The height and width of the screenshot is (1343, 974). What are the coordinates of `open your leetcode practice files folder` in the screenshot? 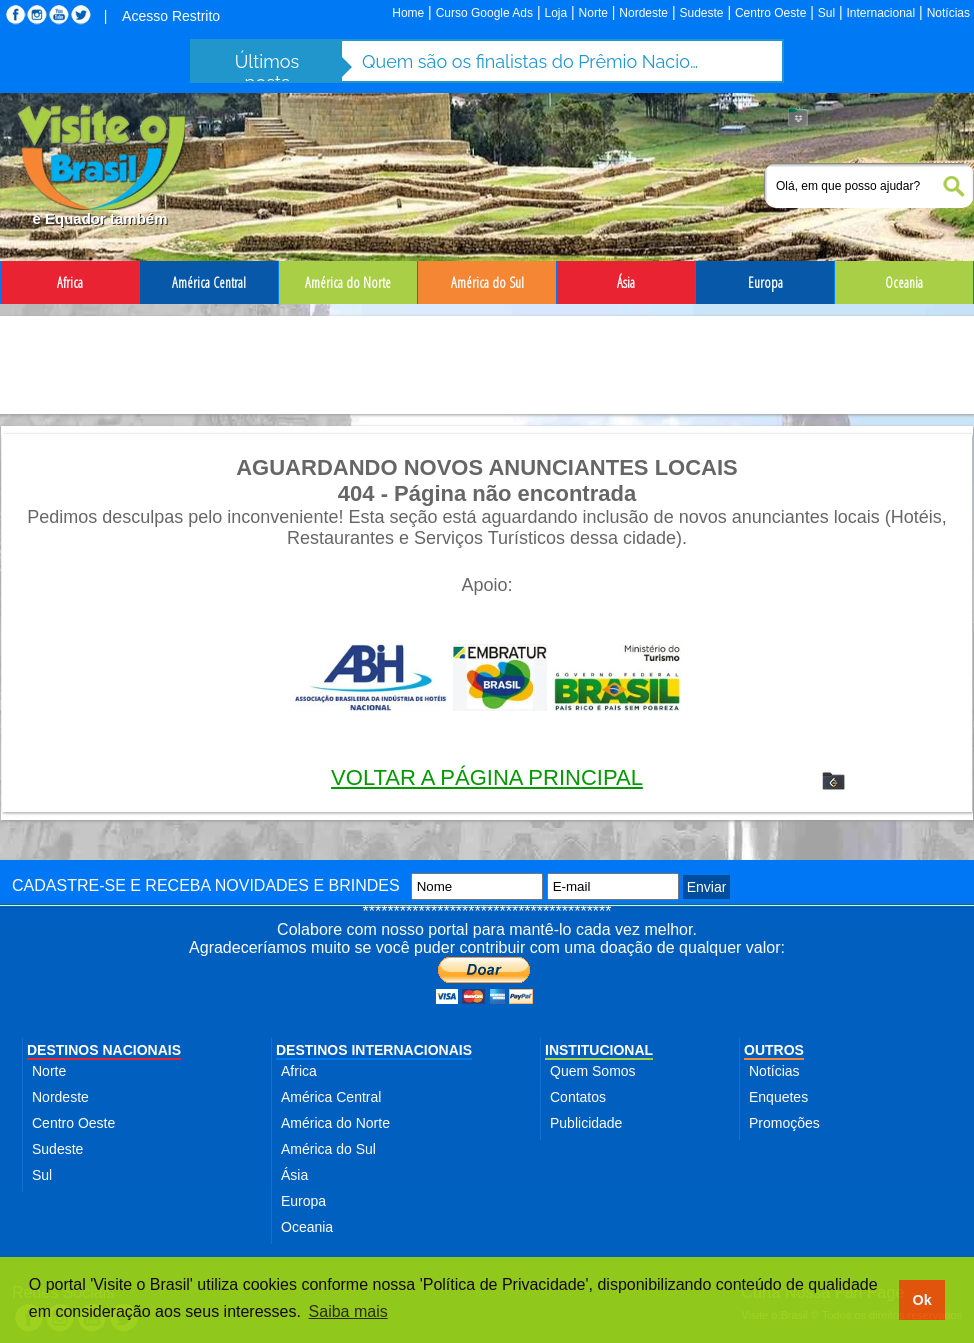 It's located at (833, 781).